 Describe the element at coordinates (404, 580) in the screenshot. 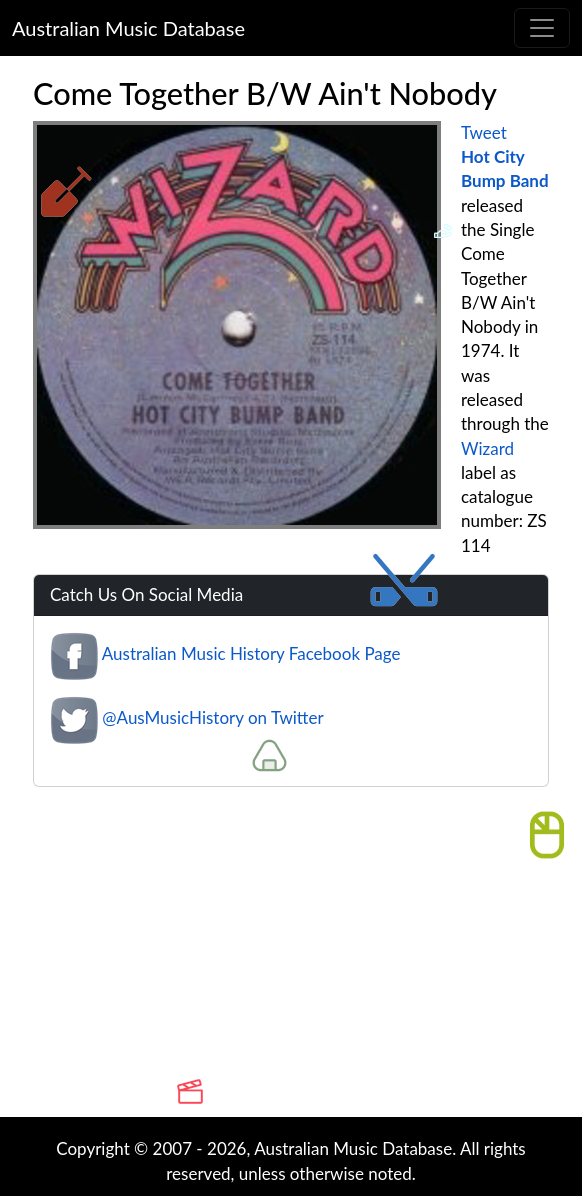

I see `view hockey scores or stats` at that location.